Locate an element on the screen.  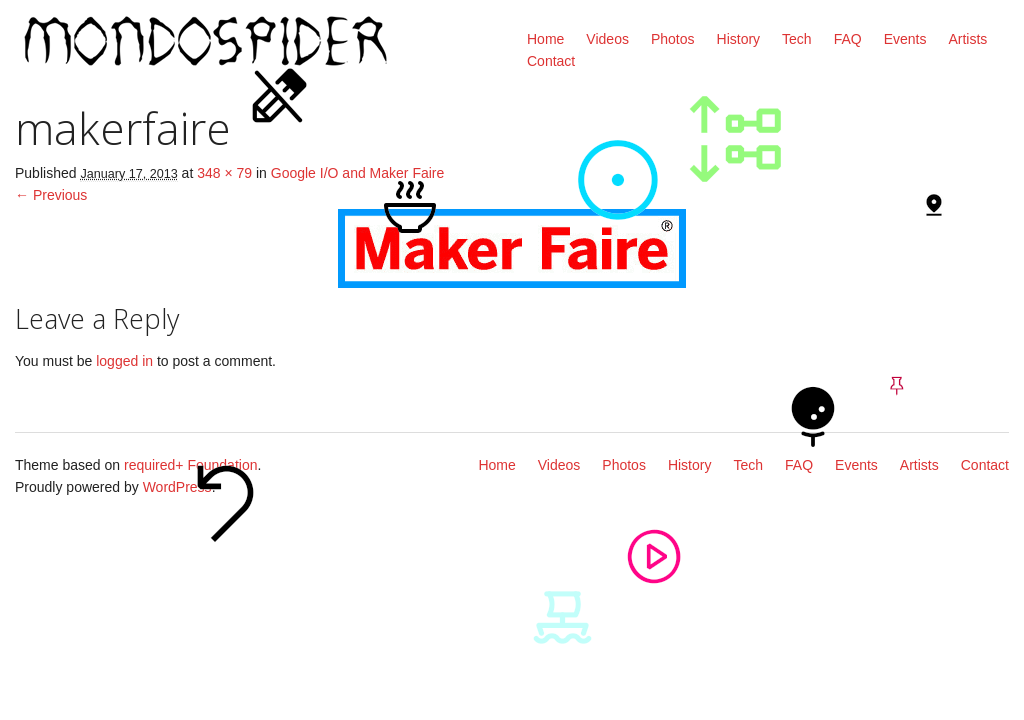
play media or start video playback is located at coordinates (654, 556).